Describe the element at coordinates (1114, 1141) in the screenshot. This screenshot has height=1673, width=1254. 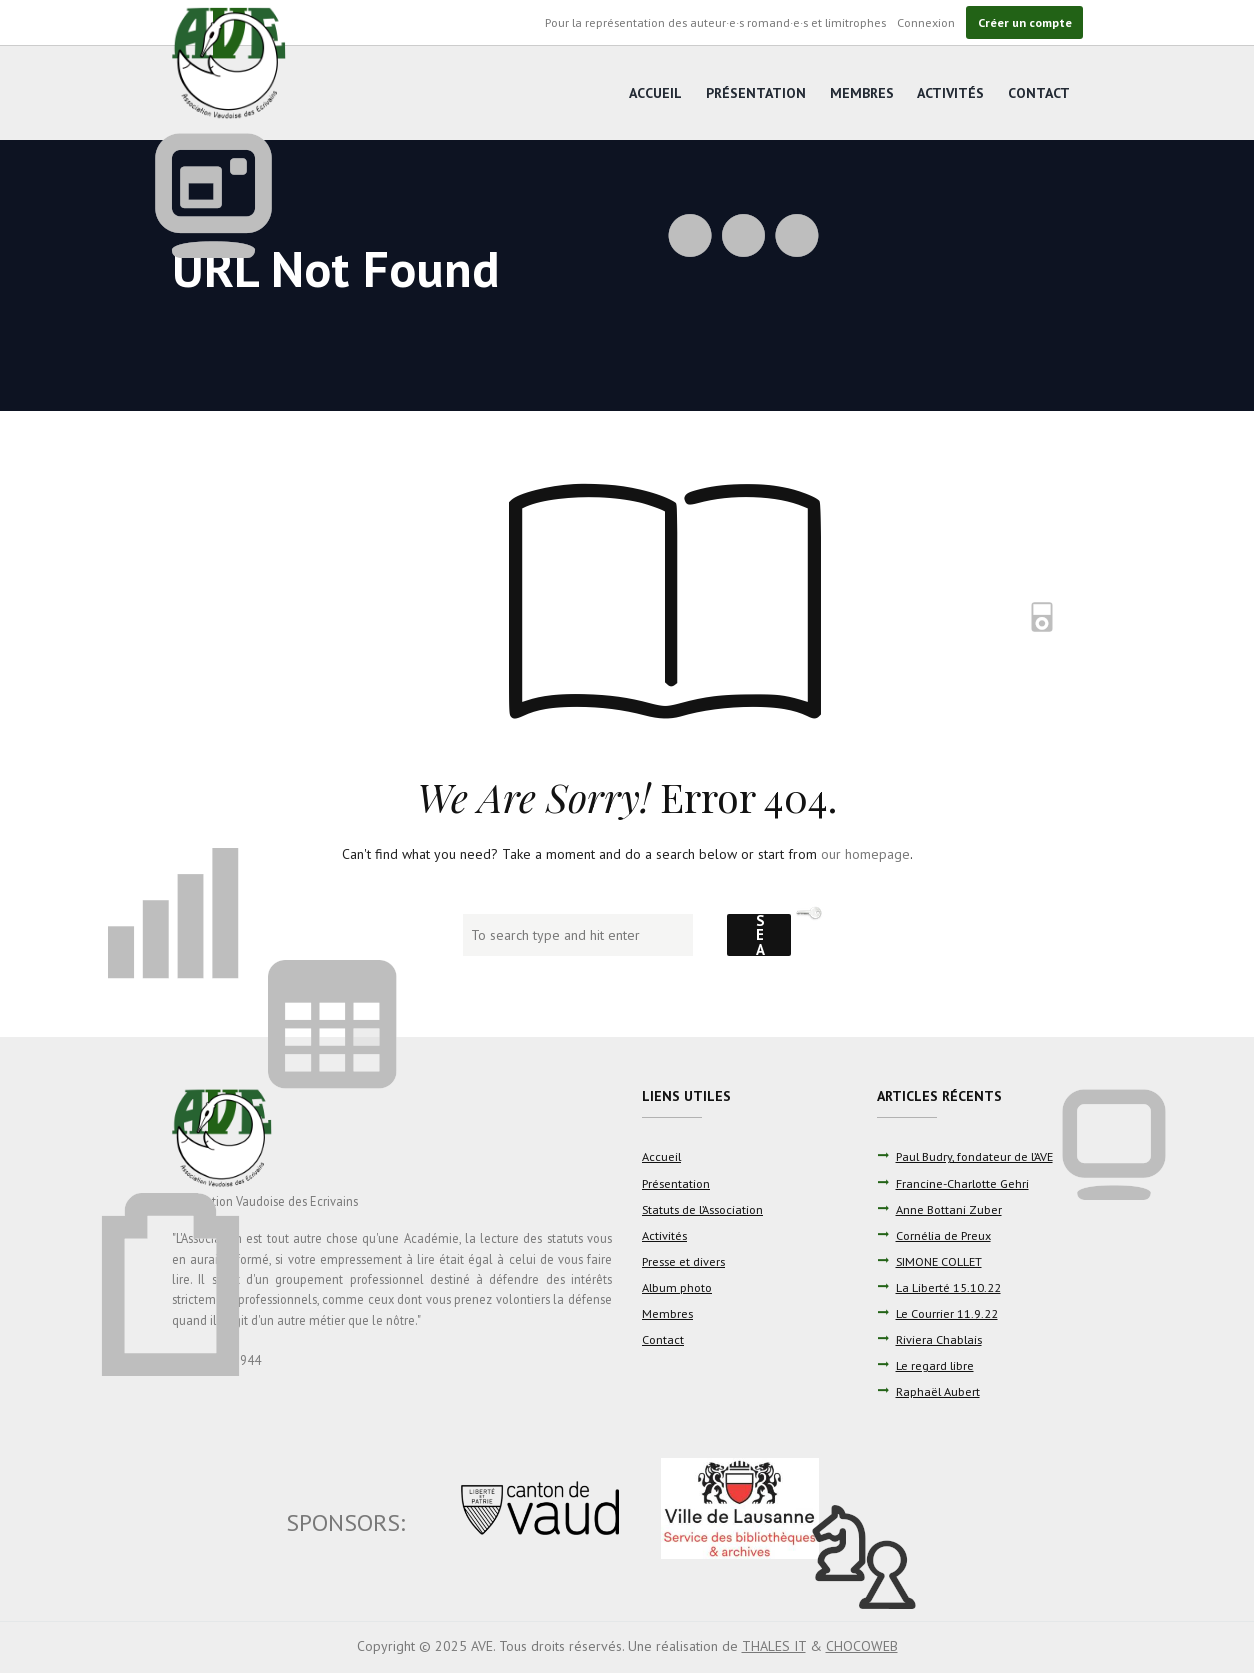
I see `access computer or desktop settings` at that location.